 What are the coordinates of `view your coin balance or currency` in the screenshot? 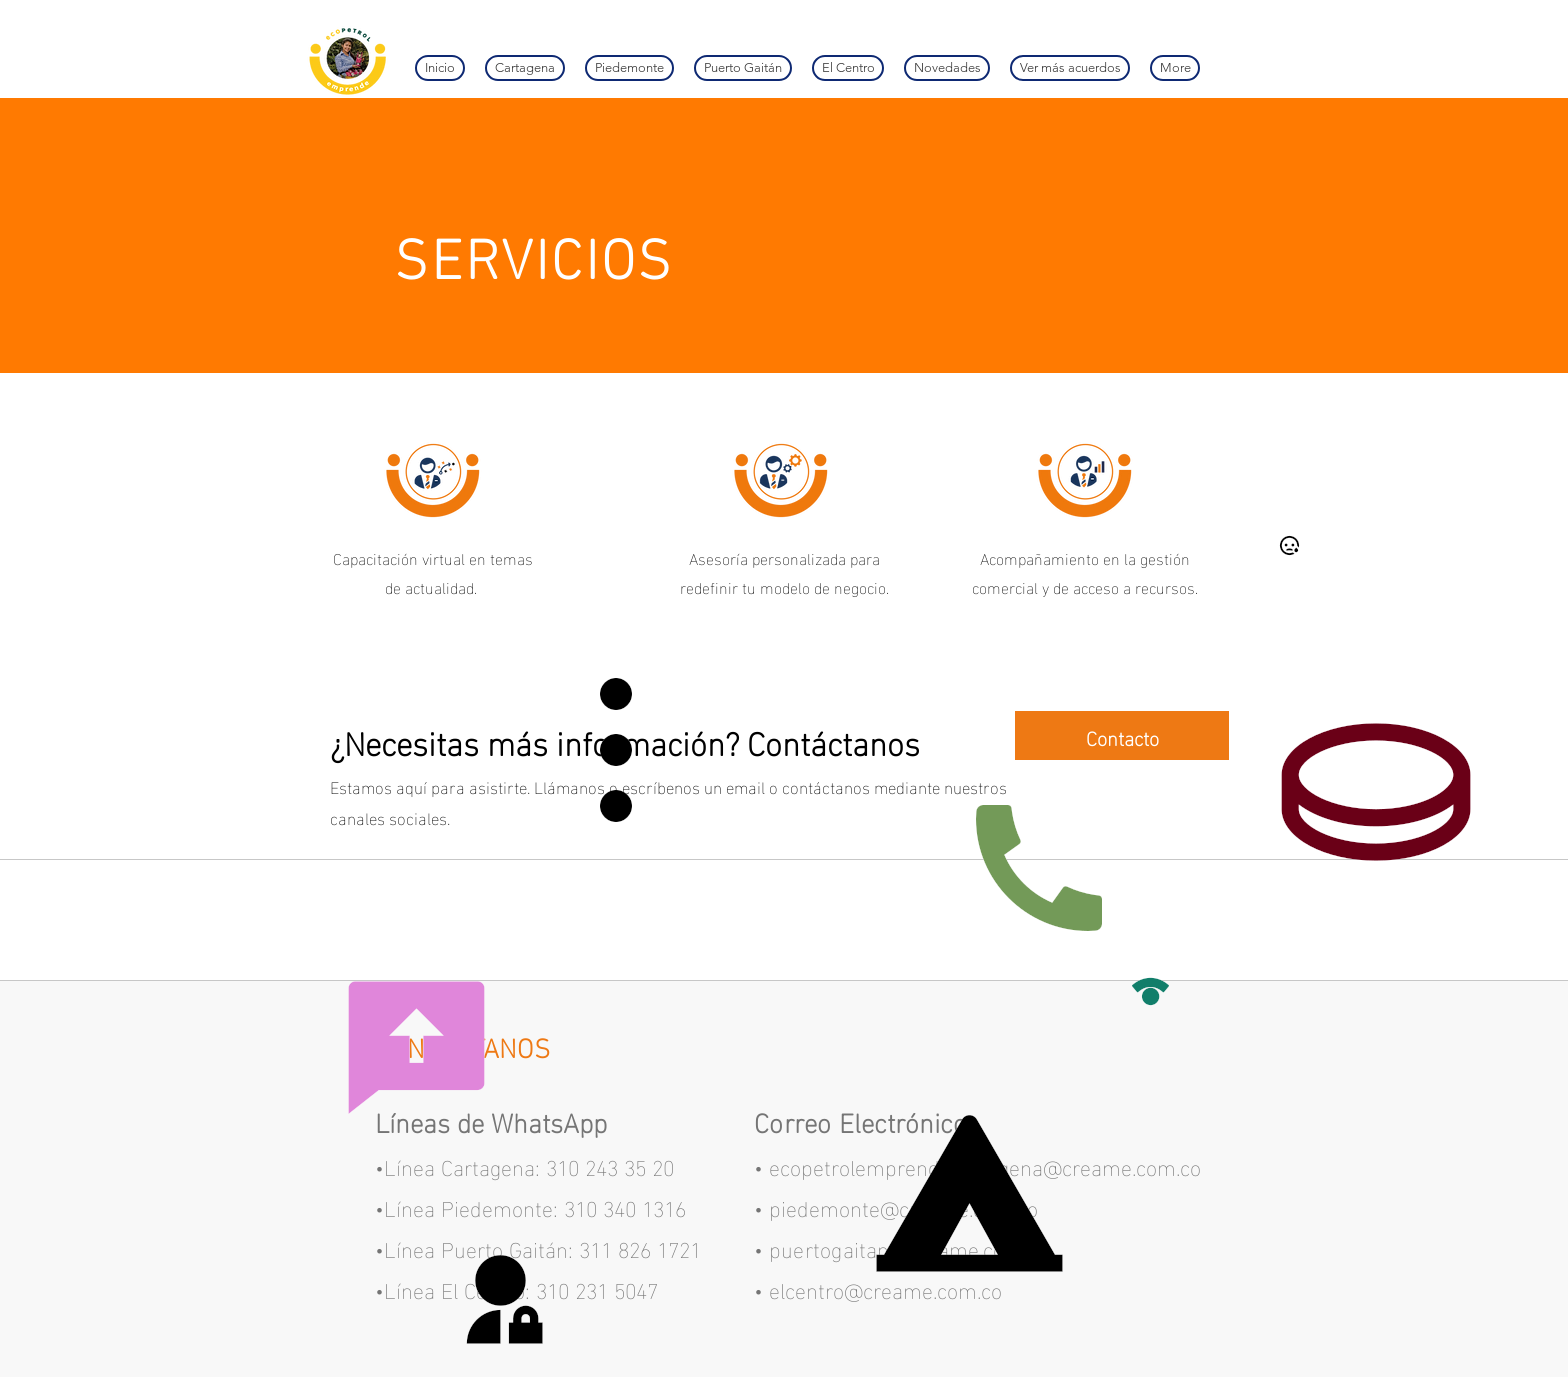 It's located at (1376, 792).